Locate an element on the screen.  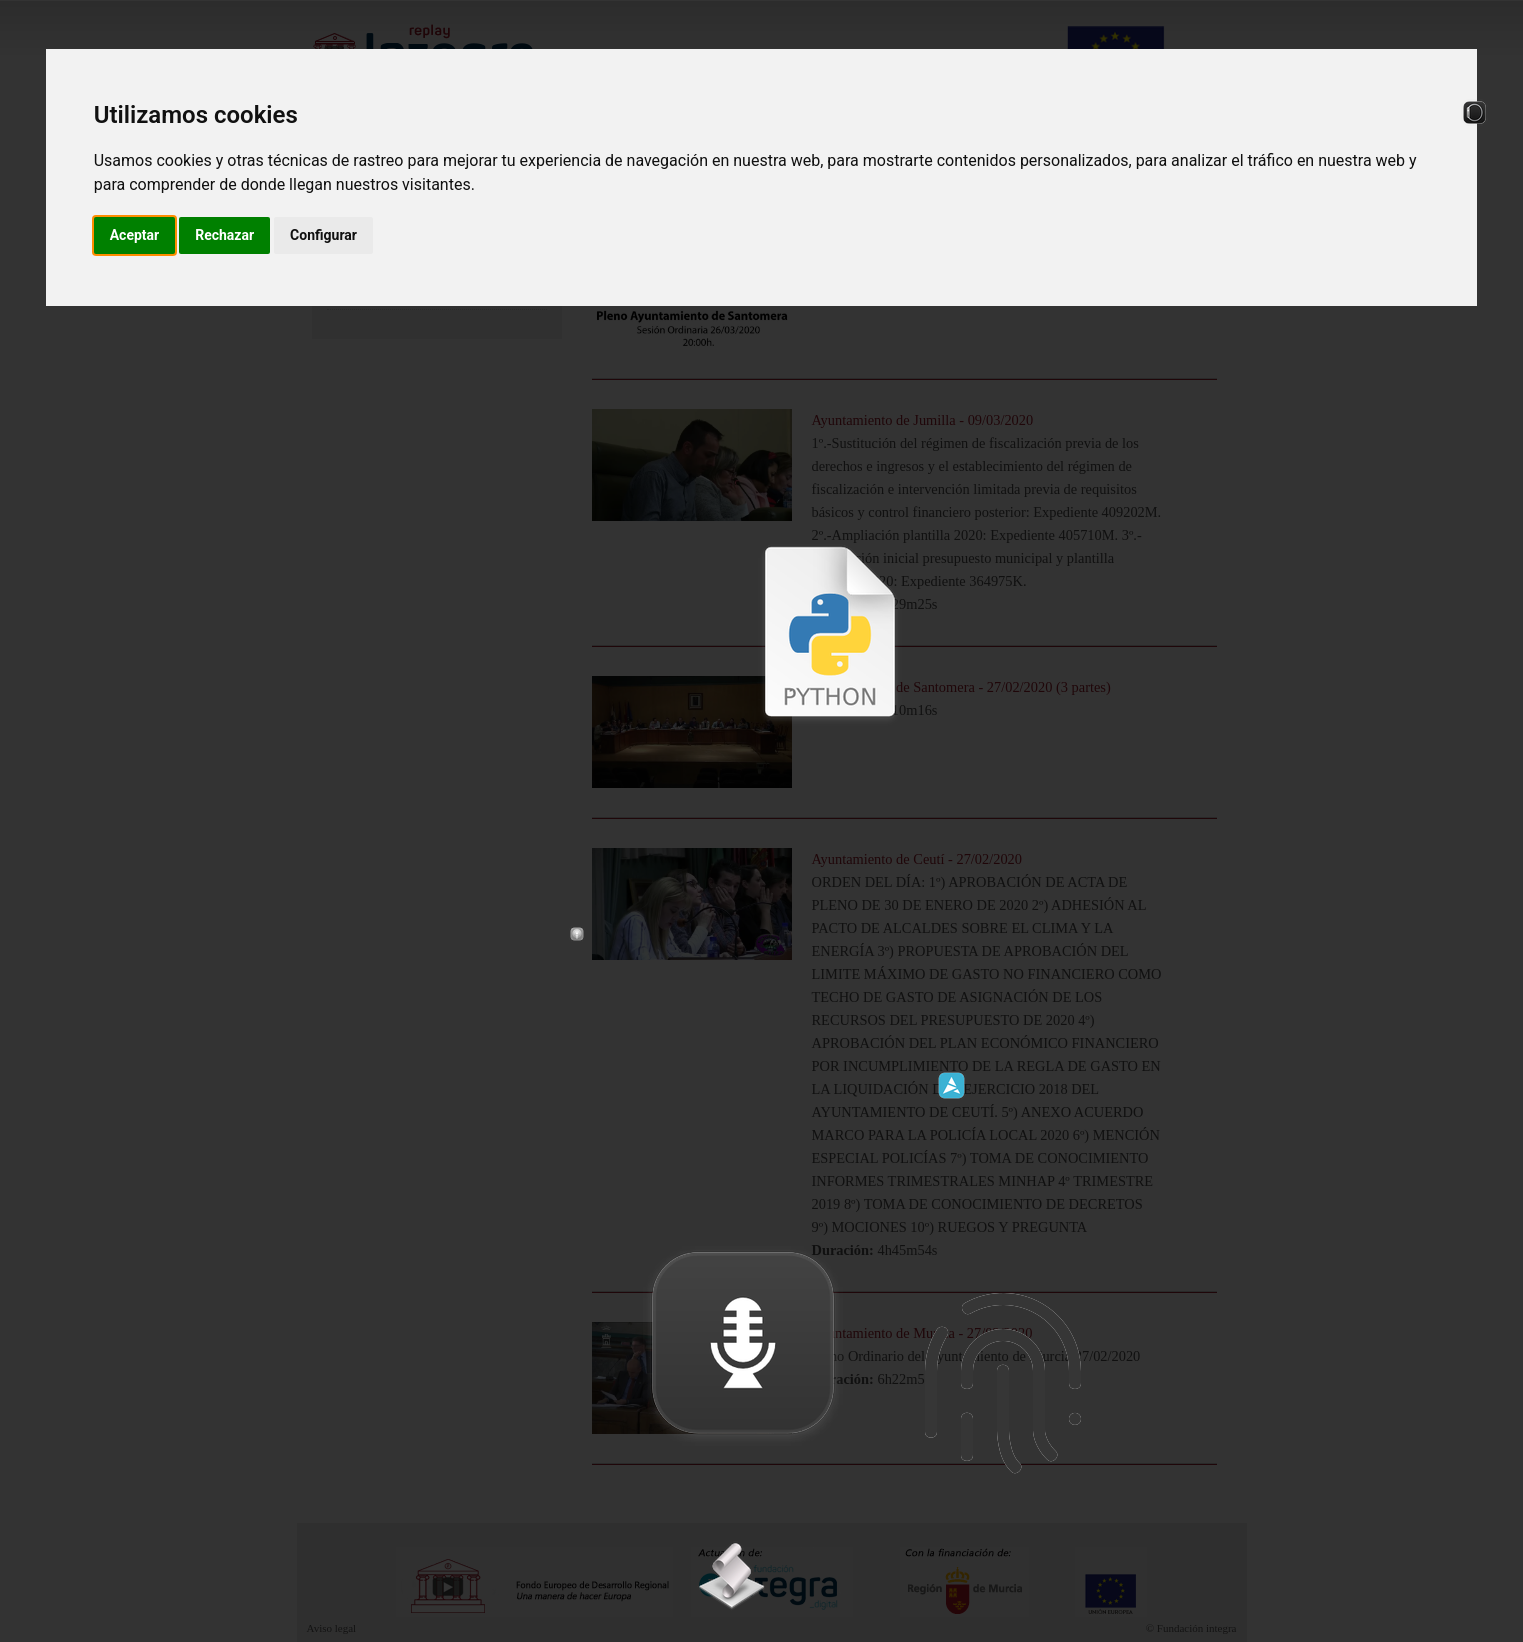
authenticate with fingerprint is located at coordinates (1003, 1383).